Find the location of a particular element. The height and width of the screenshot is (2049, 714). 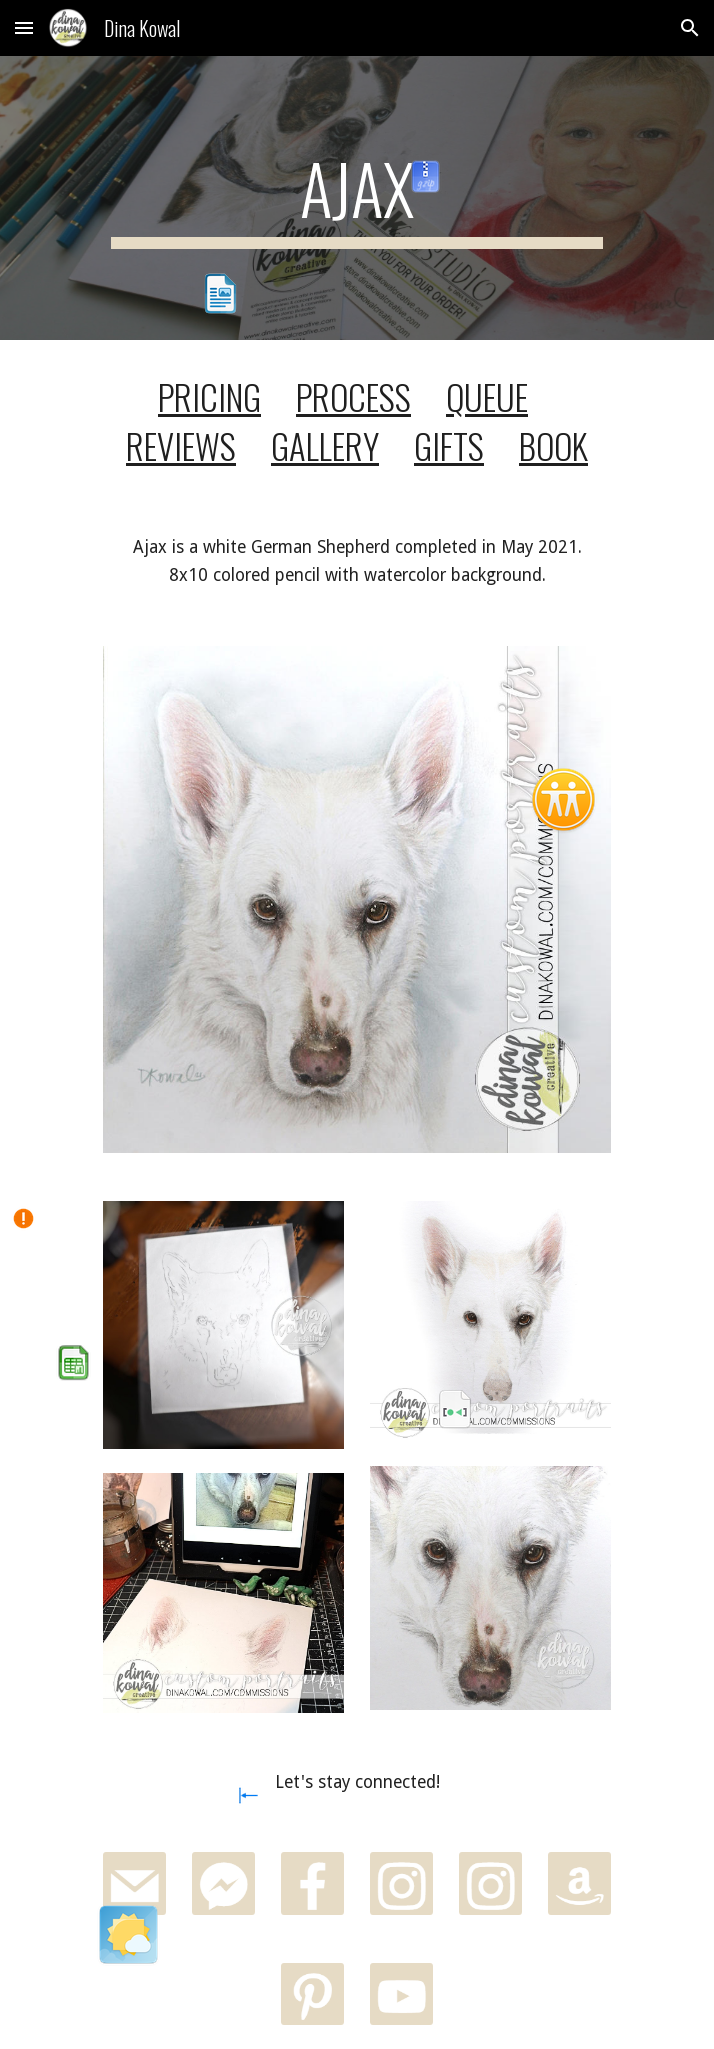

open find my friends is located at coordinates (563, 799).